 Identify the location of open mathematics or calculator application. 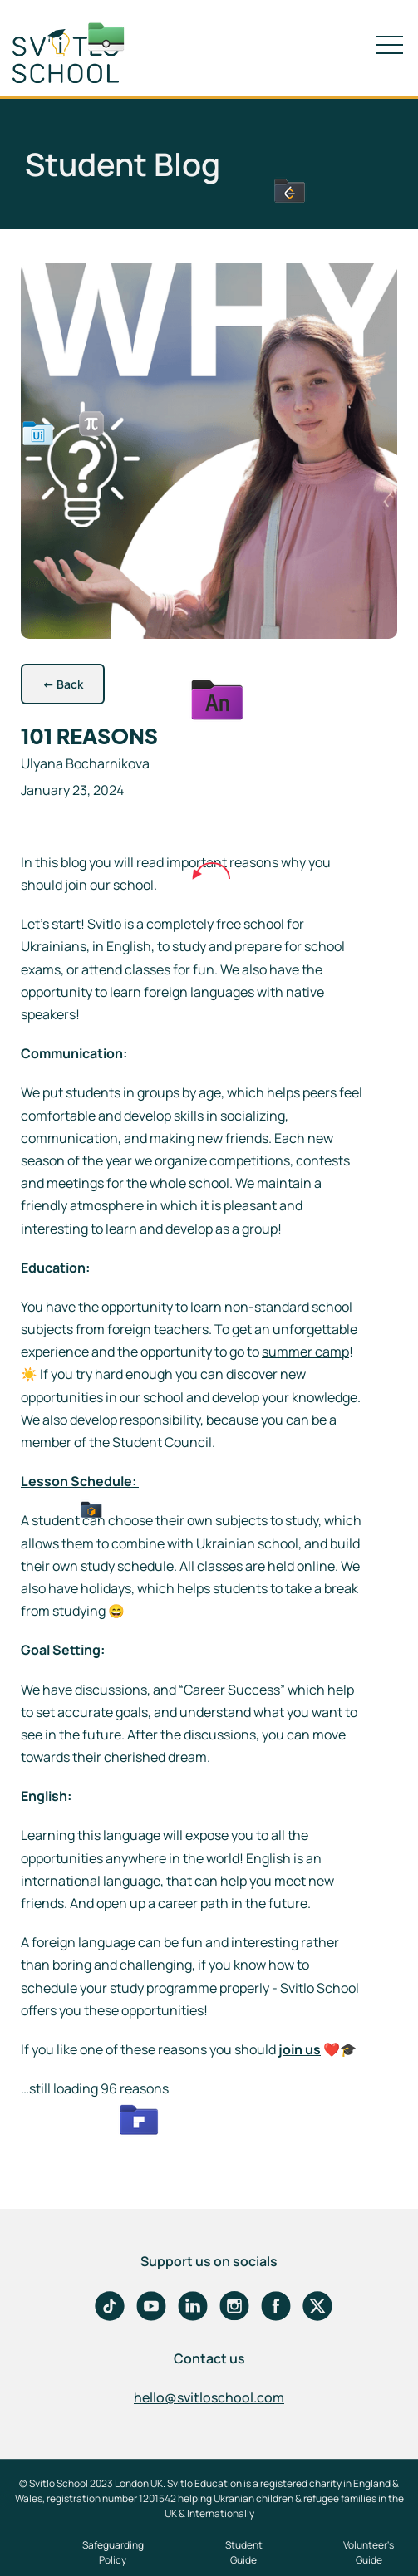
(91, 424).